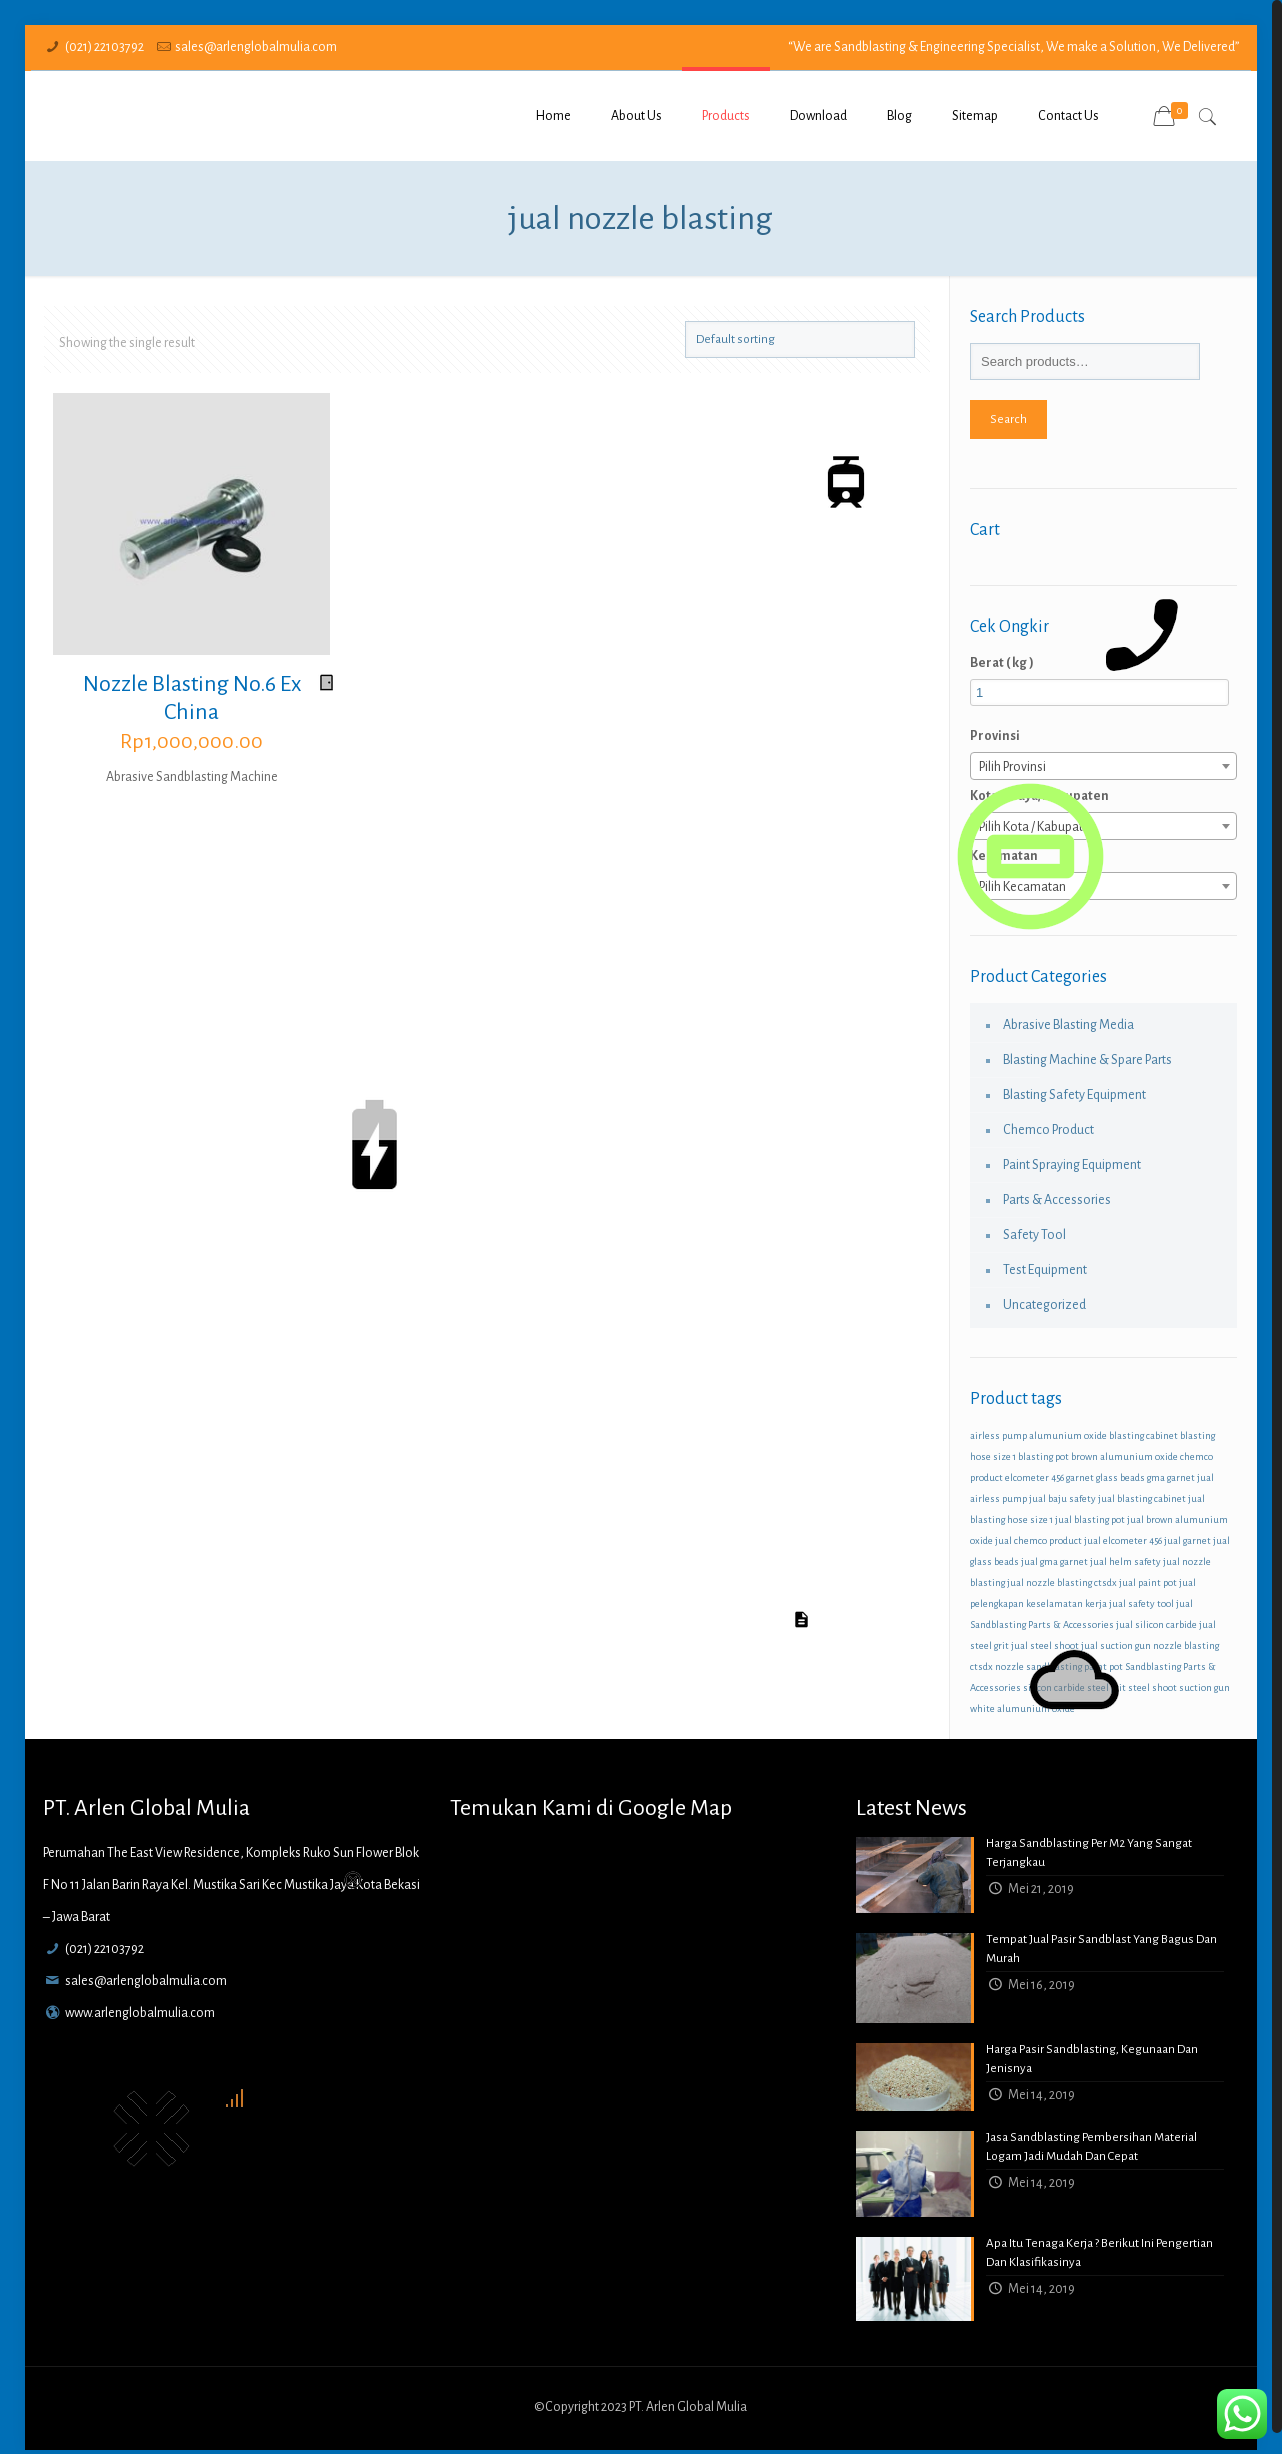 This screenshot has width=1282, height=2454. What do you see at coordinates (846, 482) in the screenshot?
I see `view tram or light rail transit options` at bounding box center [846, 482].